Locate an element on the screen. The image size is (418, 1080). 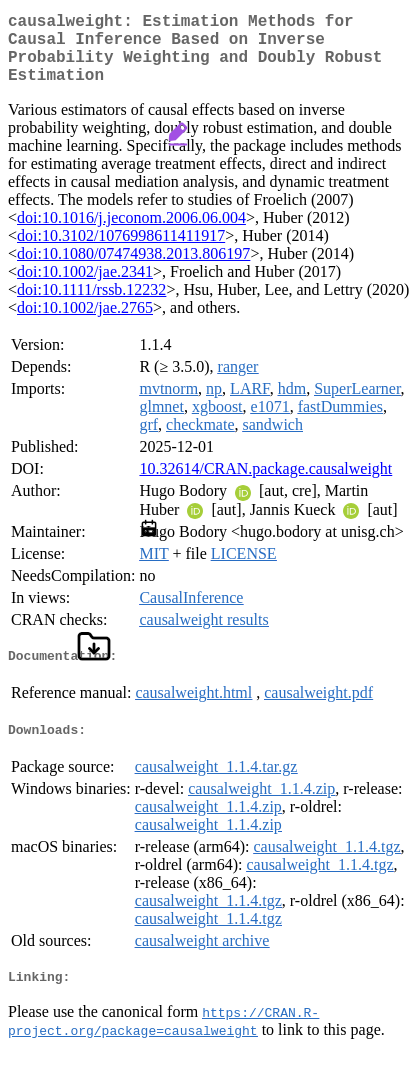
edit content or text is located at coordinates (178, 134).